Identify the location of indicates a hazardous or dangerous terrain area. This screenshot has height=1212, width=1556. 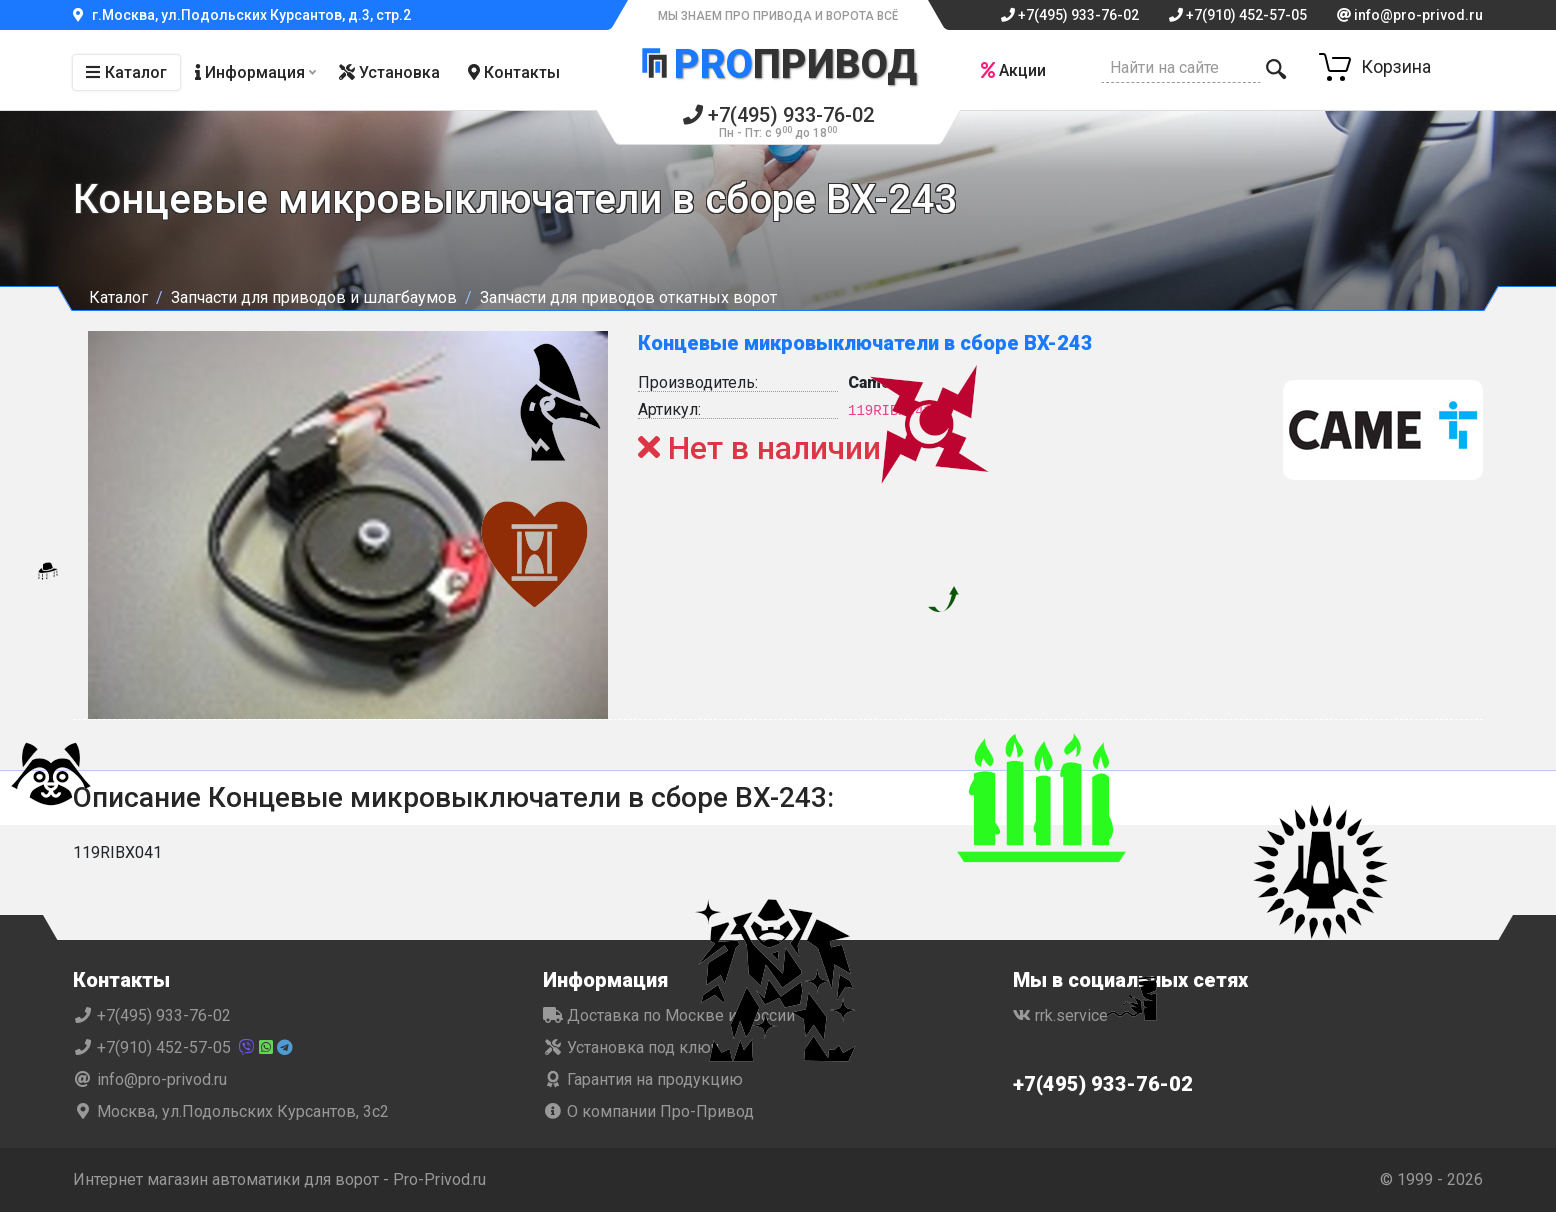
(1320, 872).